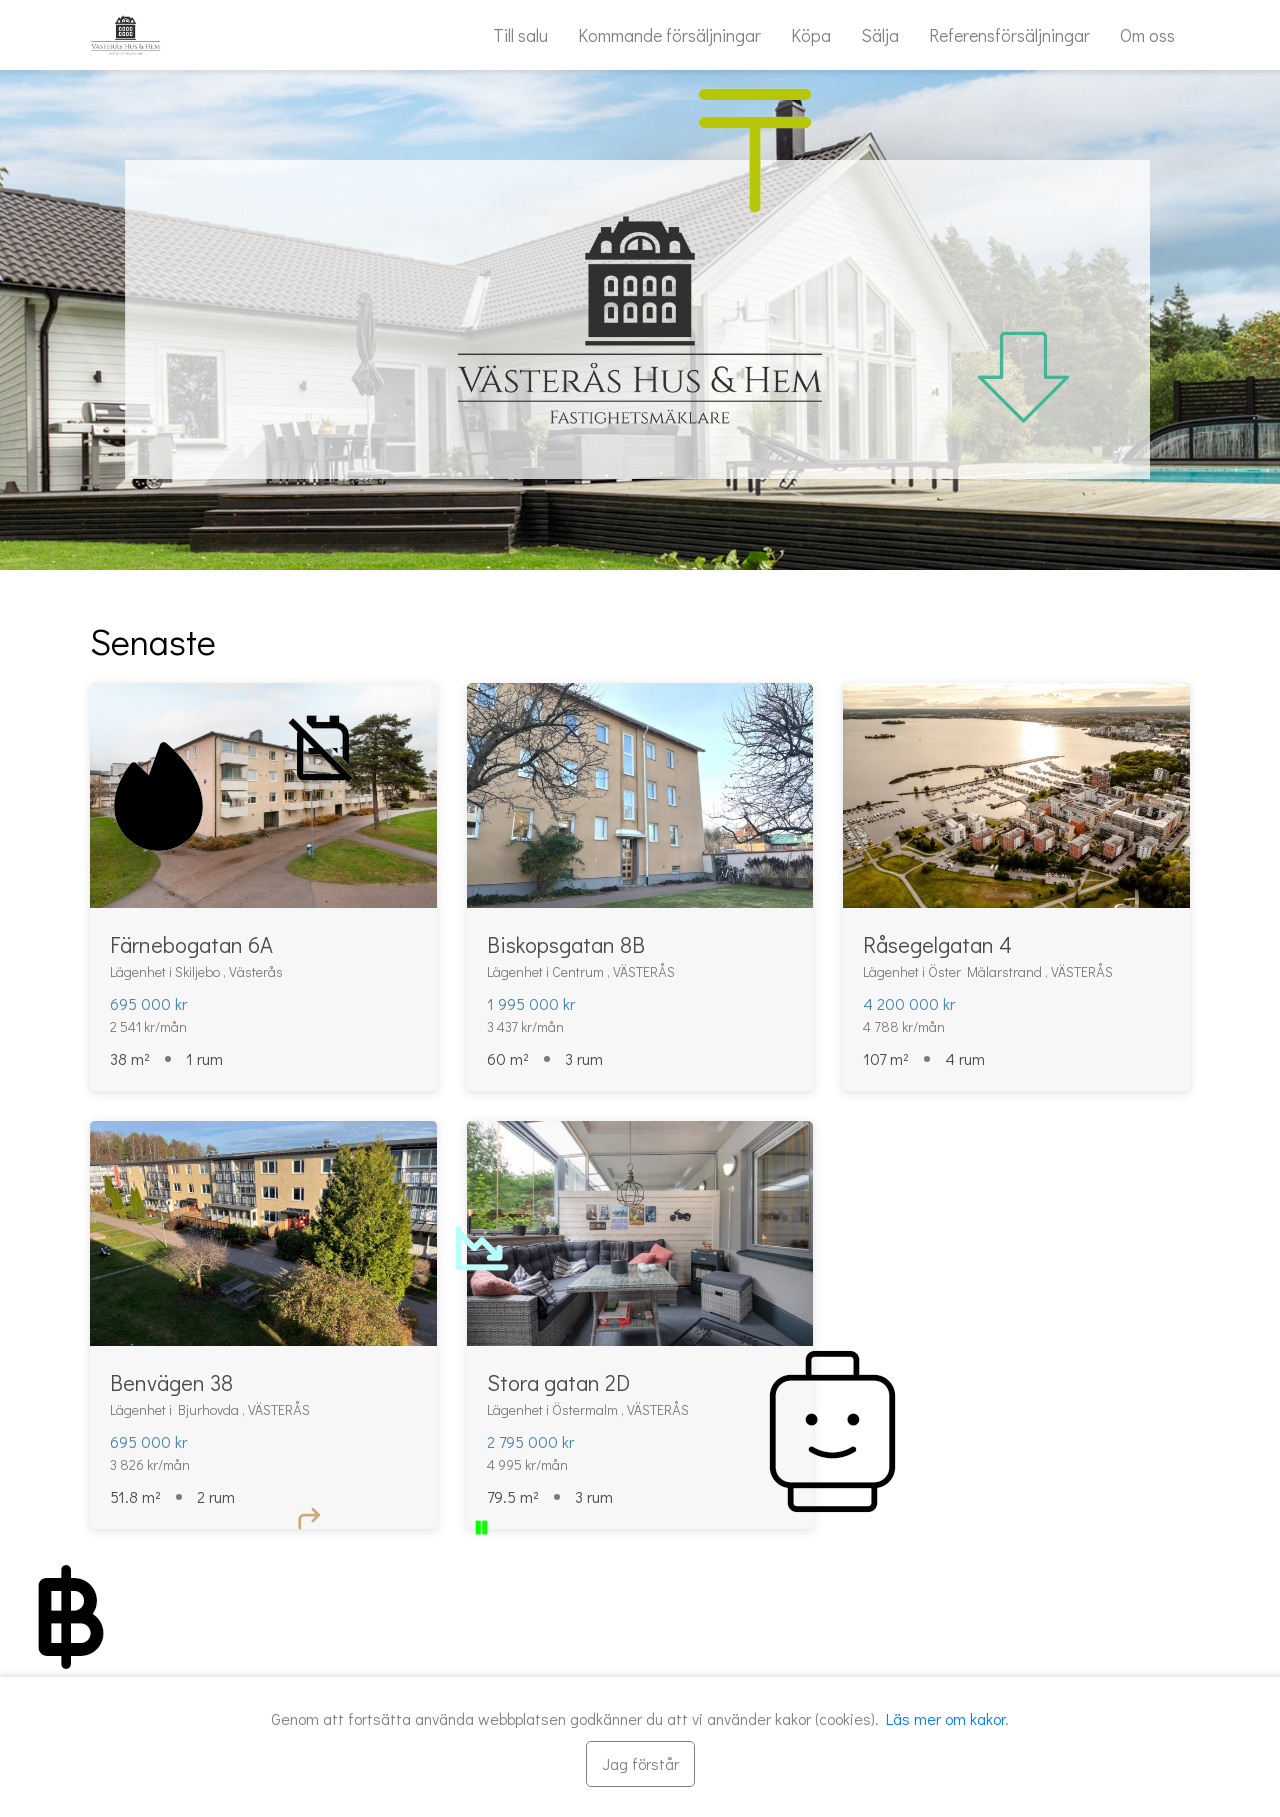  I want to click on view declining metrics or performance data, so click(482, 1248).